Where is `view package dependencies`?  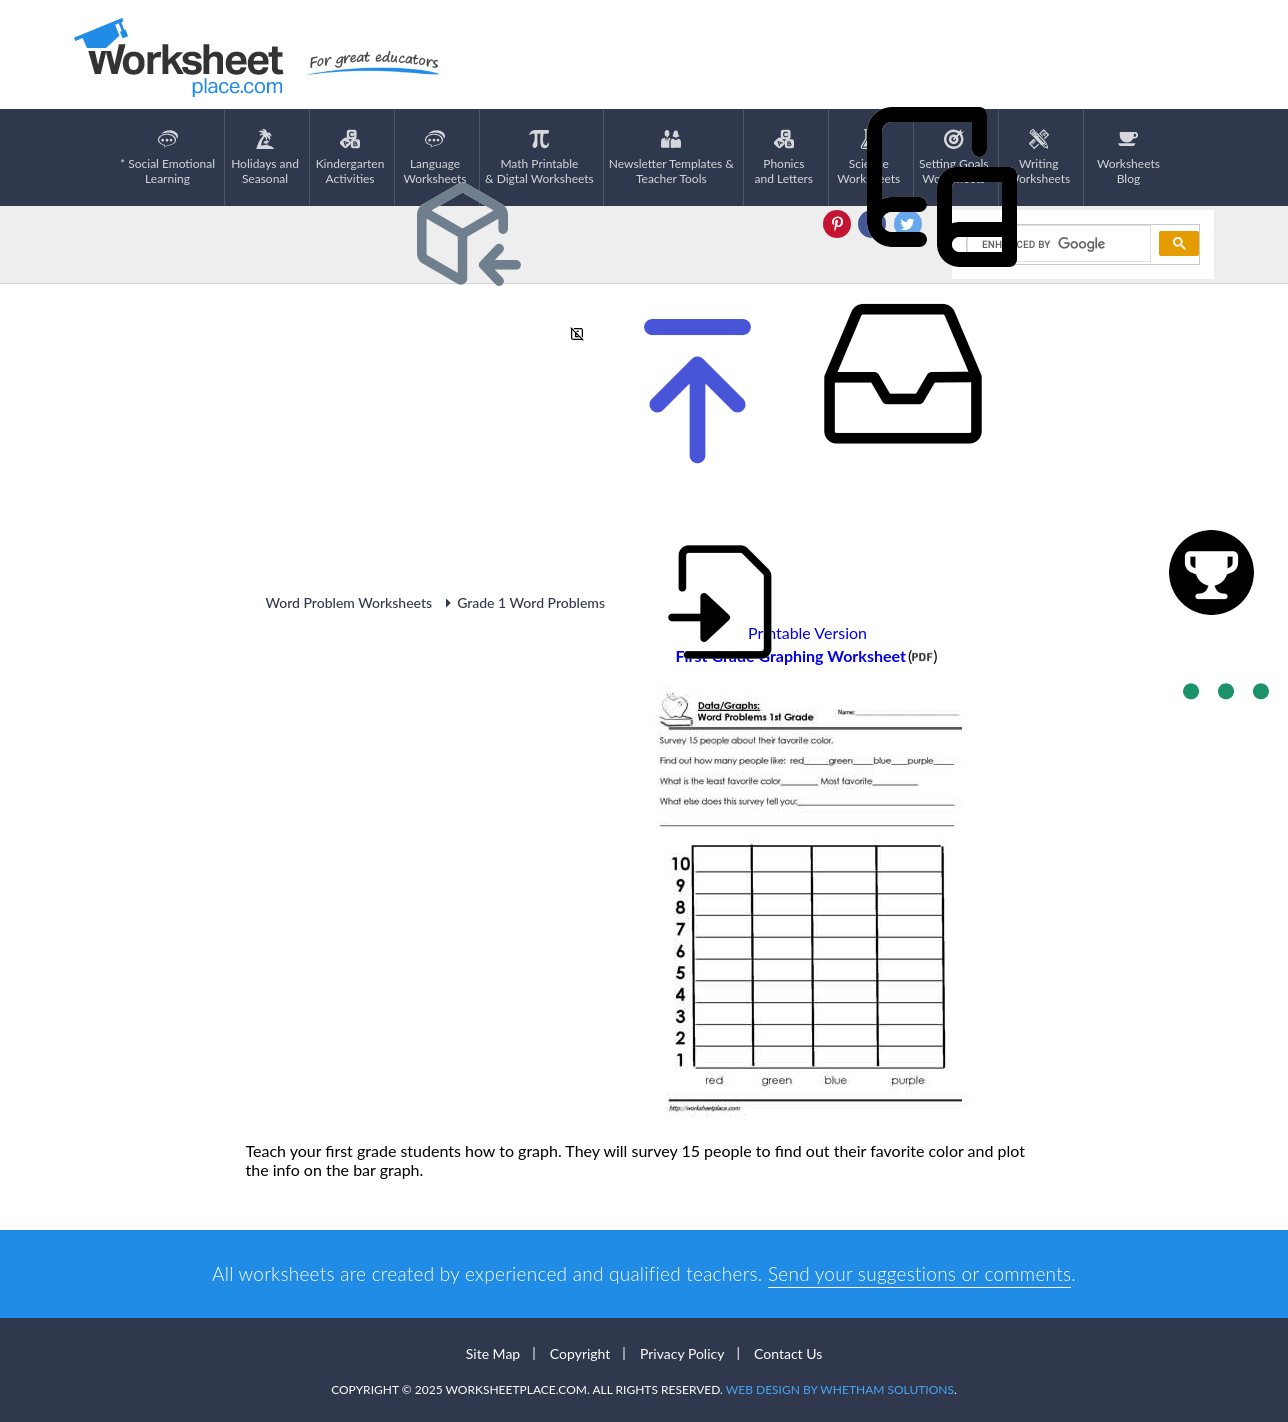
view package dependencies is located at coordinates (469, 234).